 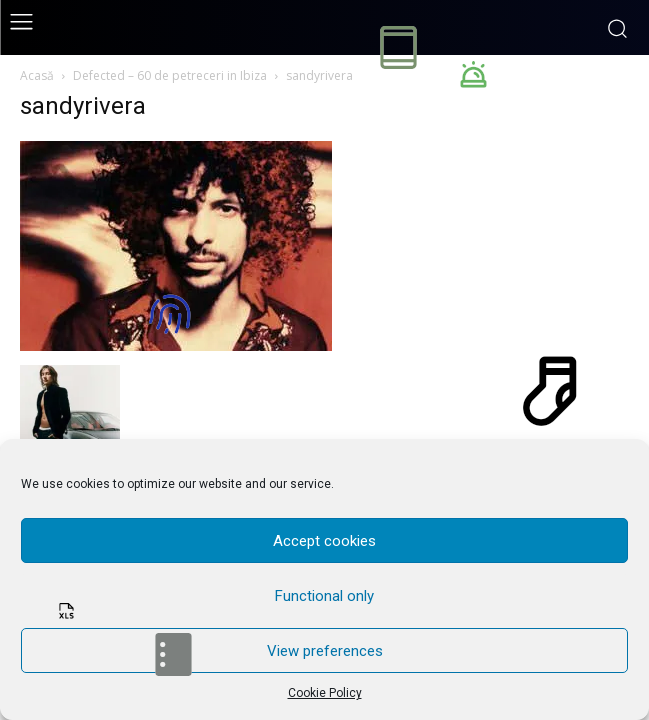 What do you see at coordinates (173, 654) in the screenshot?
I see `view or edit screenplay documents` at bounding box center [173, 654].